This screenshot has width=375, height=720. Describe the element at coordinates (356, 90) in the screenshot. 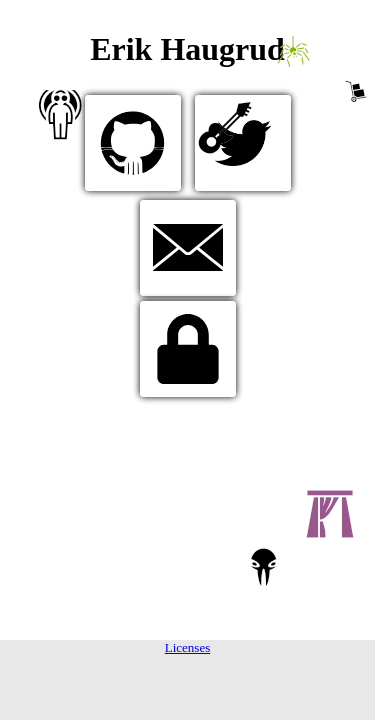

I see `view shipping or delivery options` at that location.